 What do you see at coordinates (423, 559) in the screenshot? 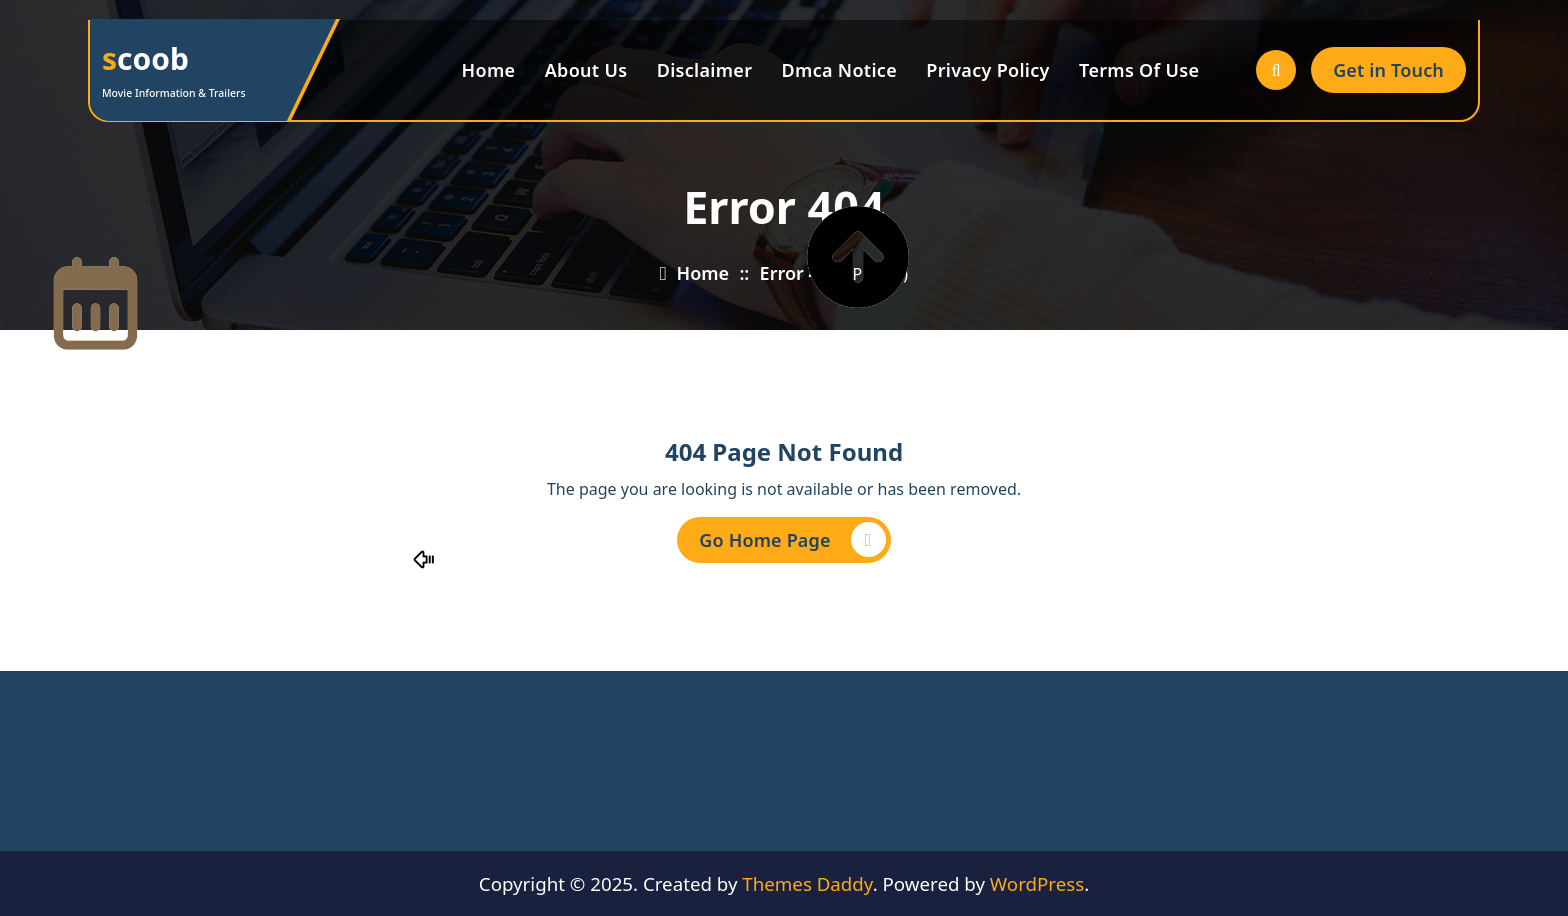
I see `go back to previous content` at bounding box center [423, 559].